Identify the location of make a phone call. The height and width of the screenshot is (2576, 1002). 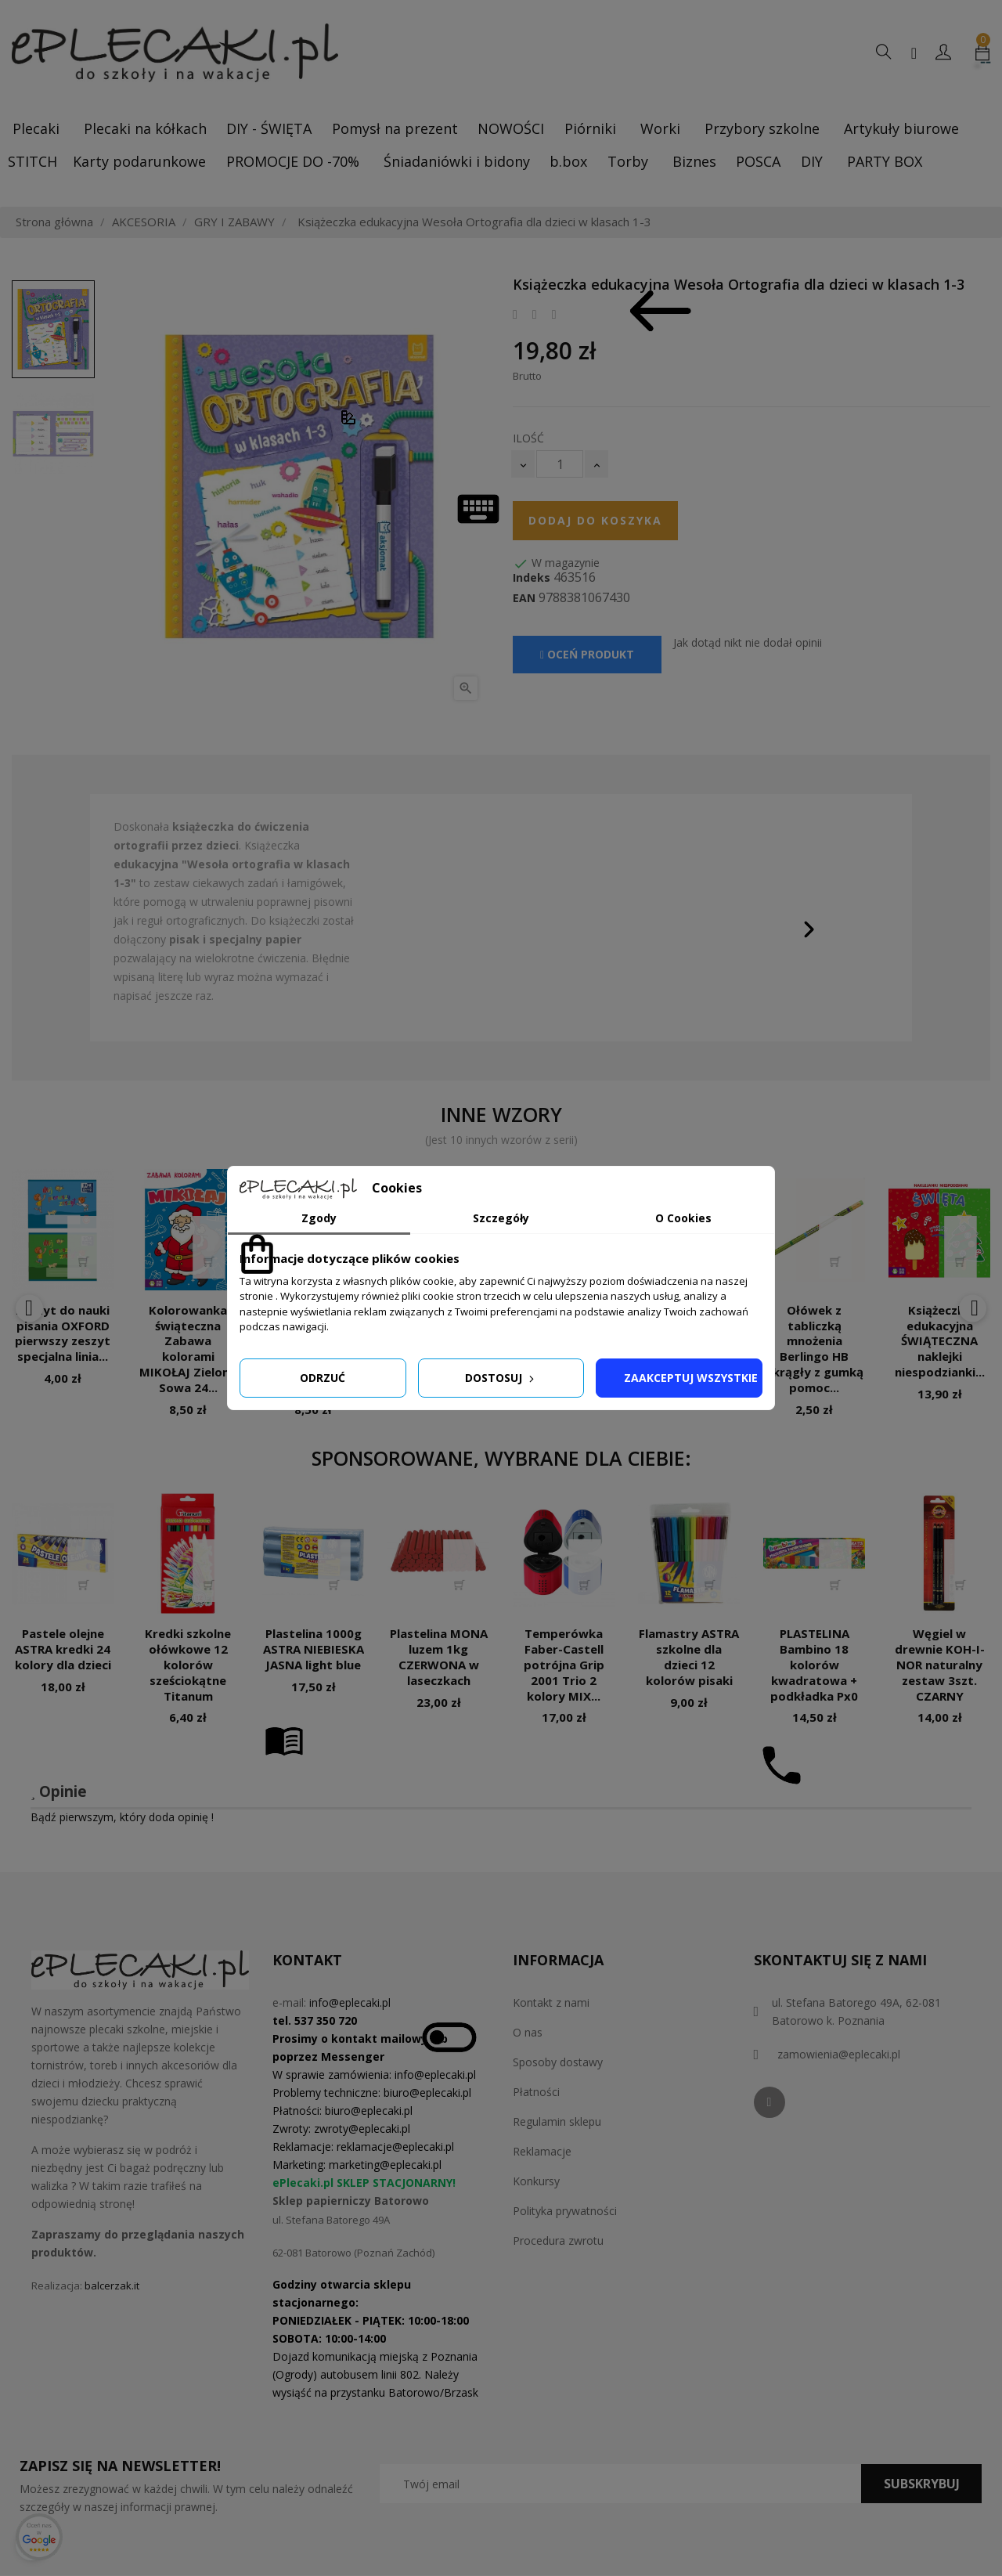
(781, 1765).